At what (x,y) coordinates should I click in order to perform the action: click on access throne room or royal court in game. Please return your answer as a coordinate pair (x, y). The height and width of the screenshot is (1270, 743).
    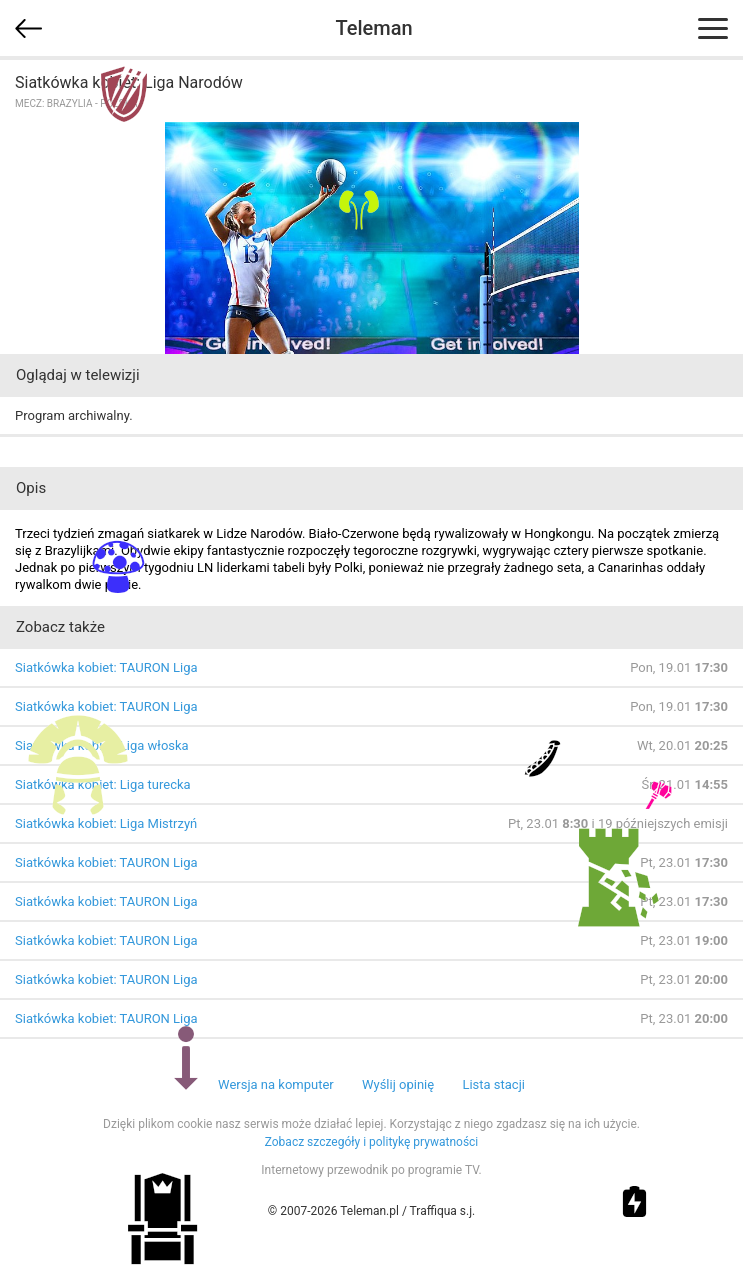
    Looking at the image, I should click on (162, 1218).